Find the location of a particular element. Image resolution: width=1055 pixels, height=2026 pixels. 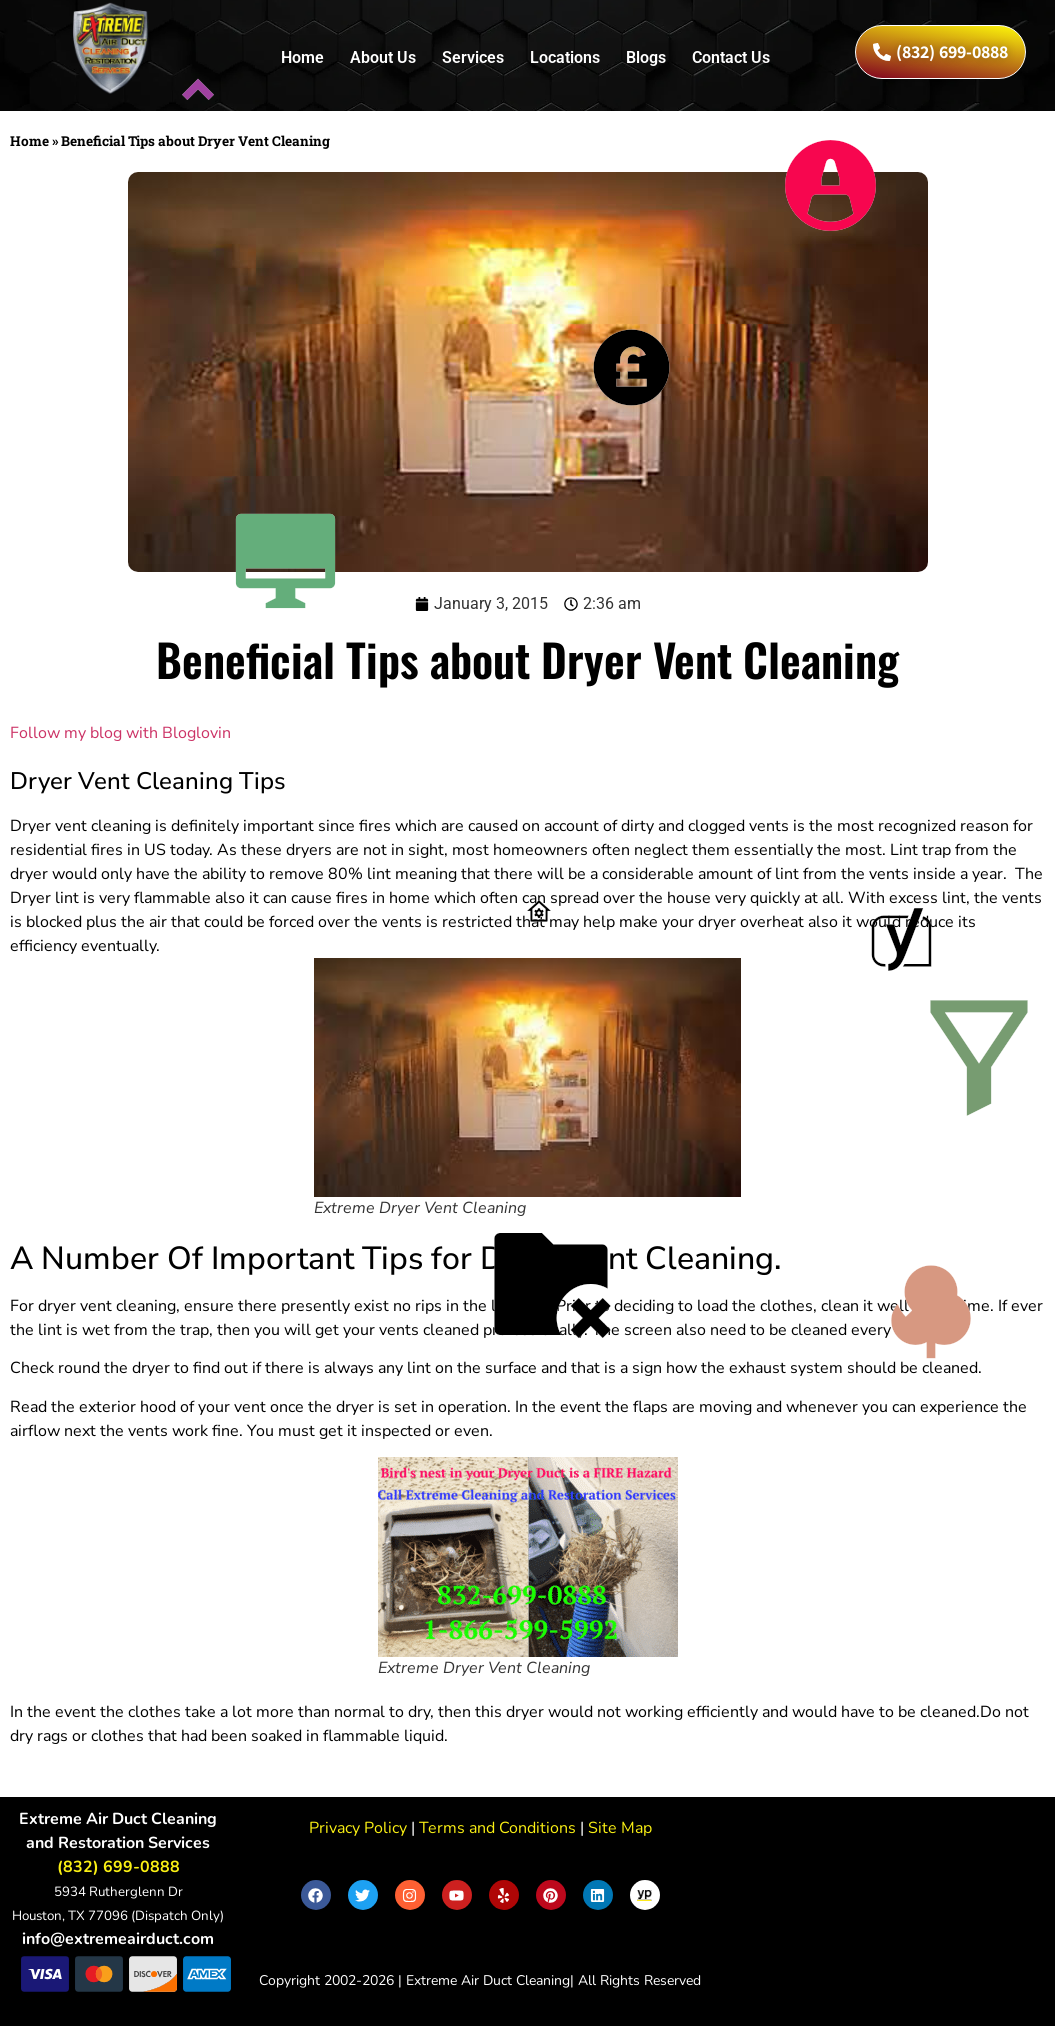

view balance in british pounds is located at coordinates (631, 367).